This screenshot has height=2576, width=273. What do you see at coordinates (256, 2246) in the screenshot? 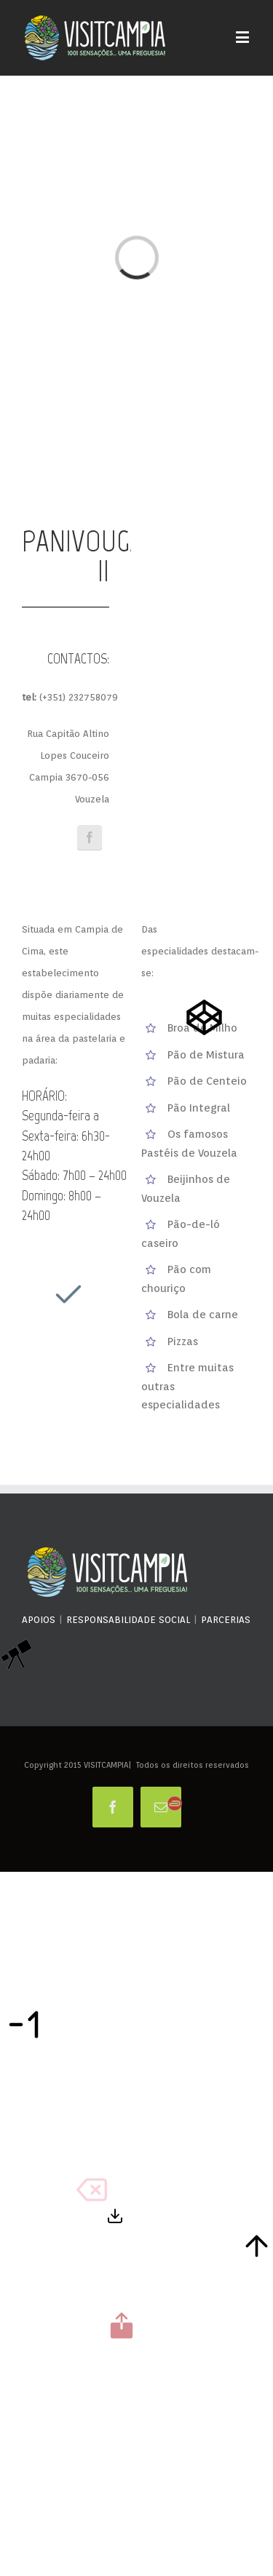
I see `move item up in a list` at bounding box center [256, 2246].